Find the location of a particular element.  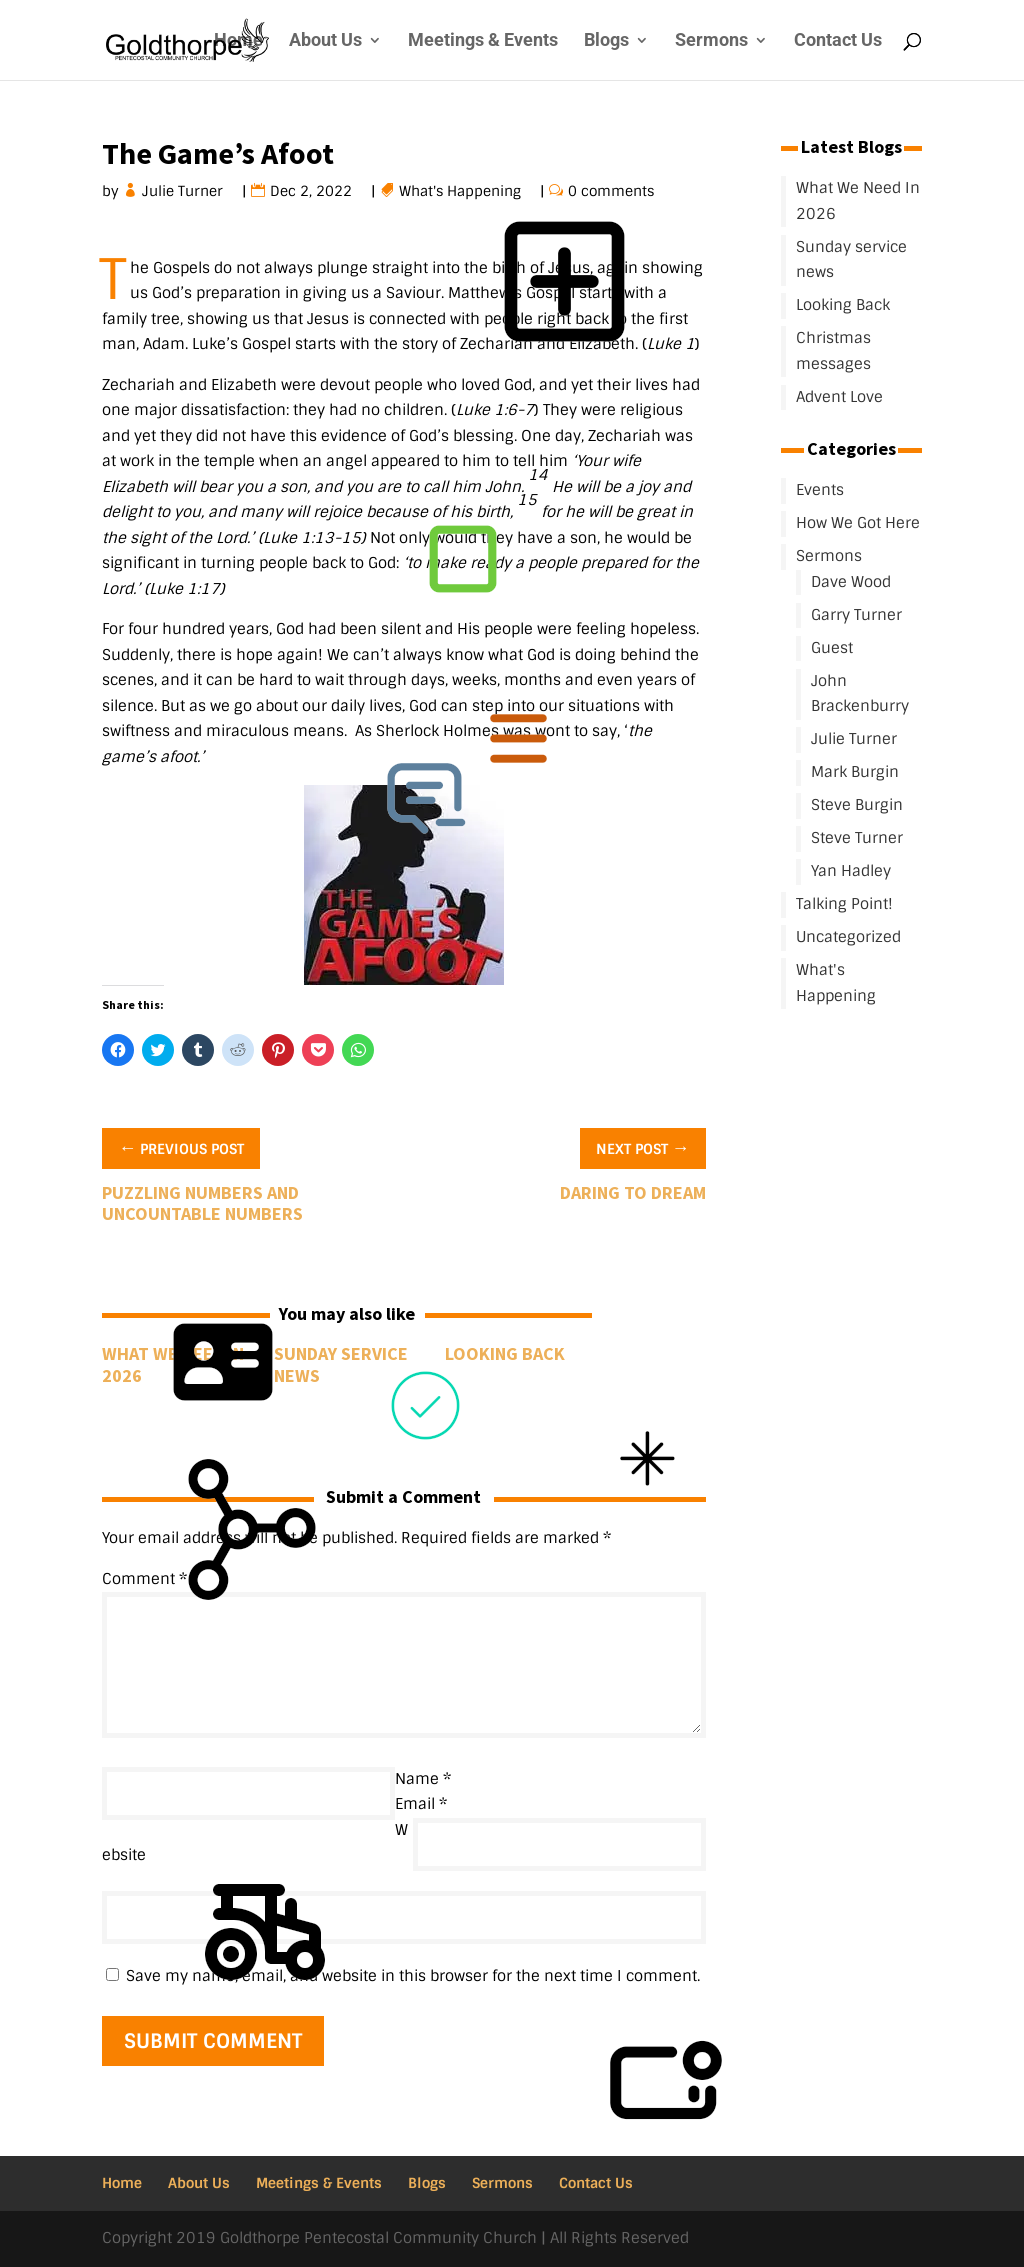

open navigation menu is located at coordinates (518, 738).